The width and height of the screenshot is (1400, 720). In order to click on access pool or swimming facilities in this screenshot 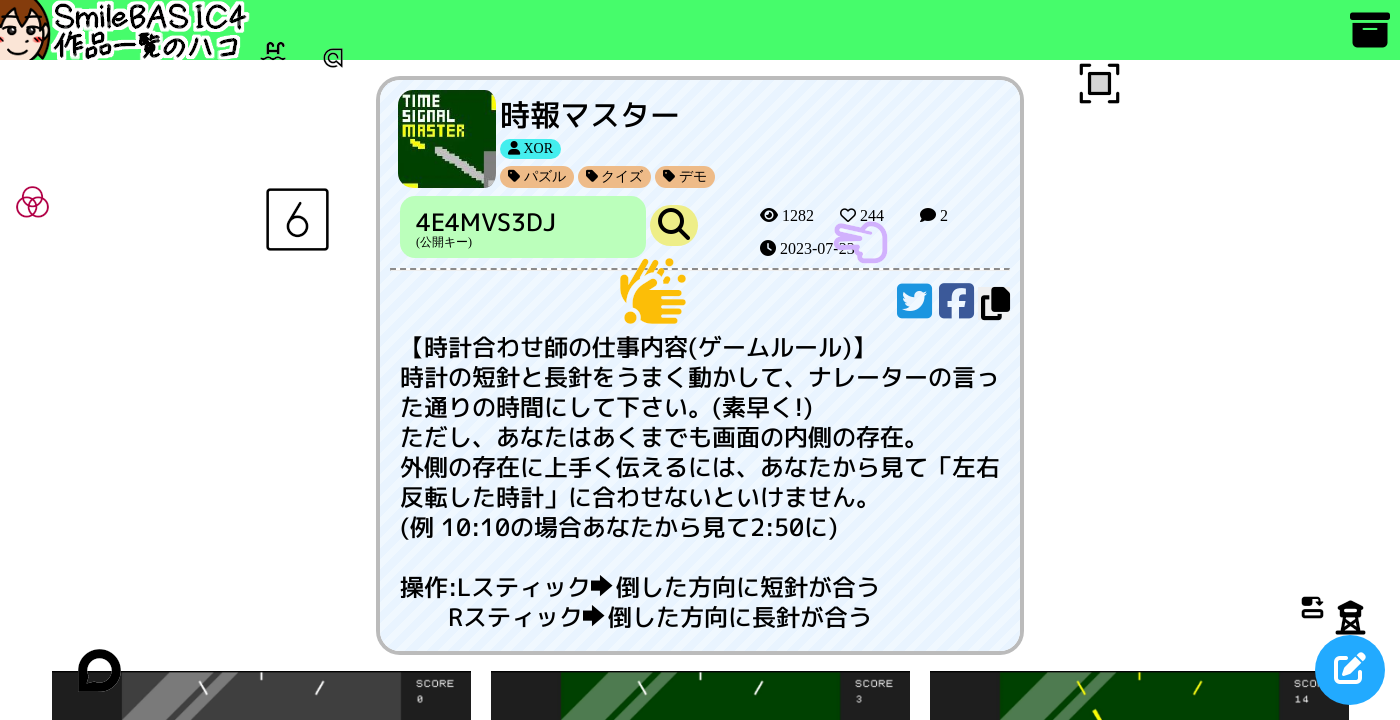, I will do `click(273, 51)`.